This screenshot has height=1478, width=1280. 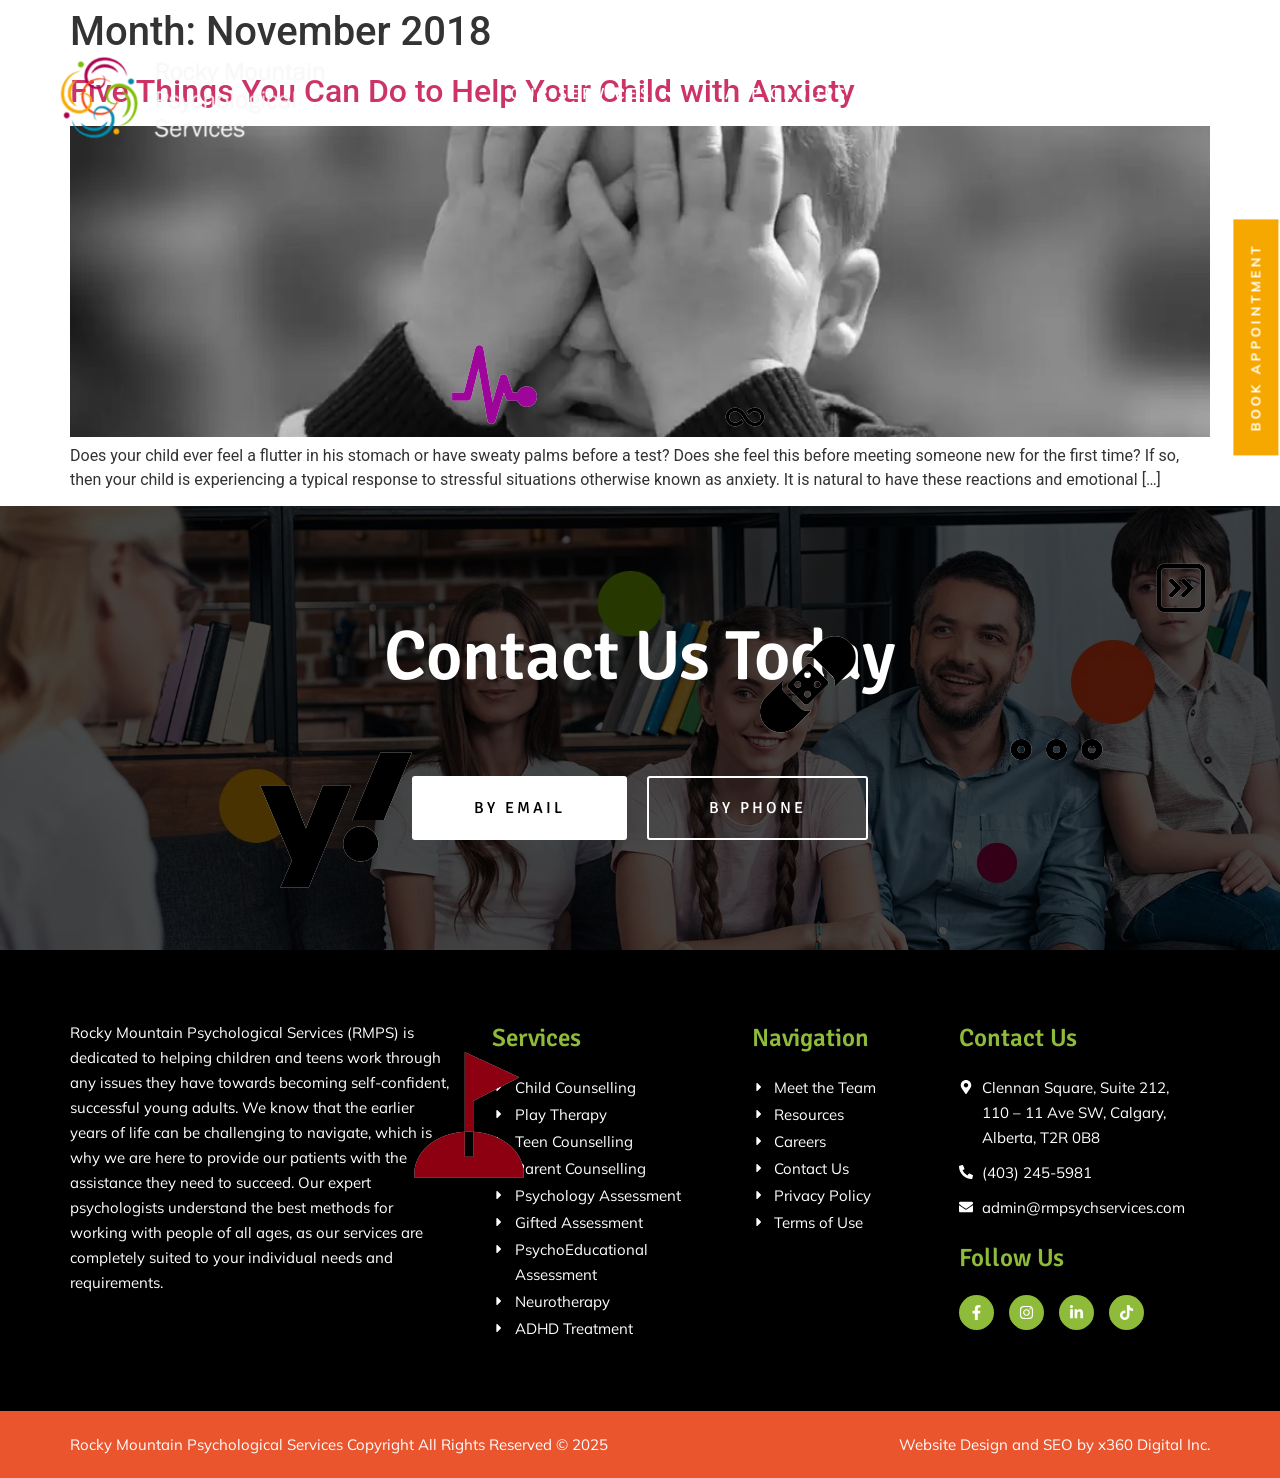 I want to click on open Yahoo app or website, so click(x=336, y=820).